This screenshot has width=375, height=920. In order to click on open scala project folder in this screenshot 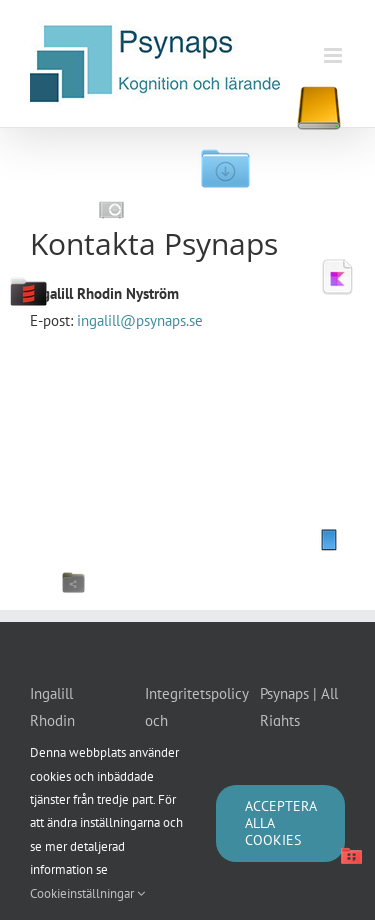, I will do `click(28, 292)`.